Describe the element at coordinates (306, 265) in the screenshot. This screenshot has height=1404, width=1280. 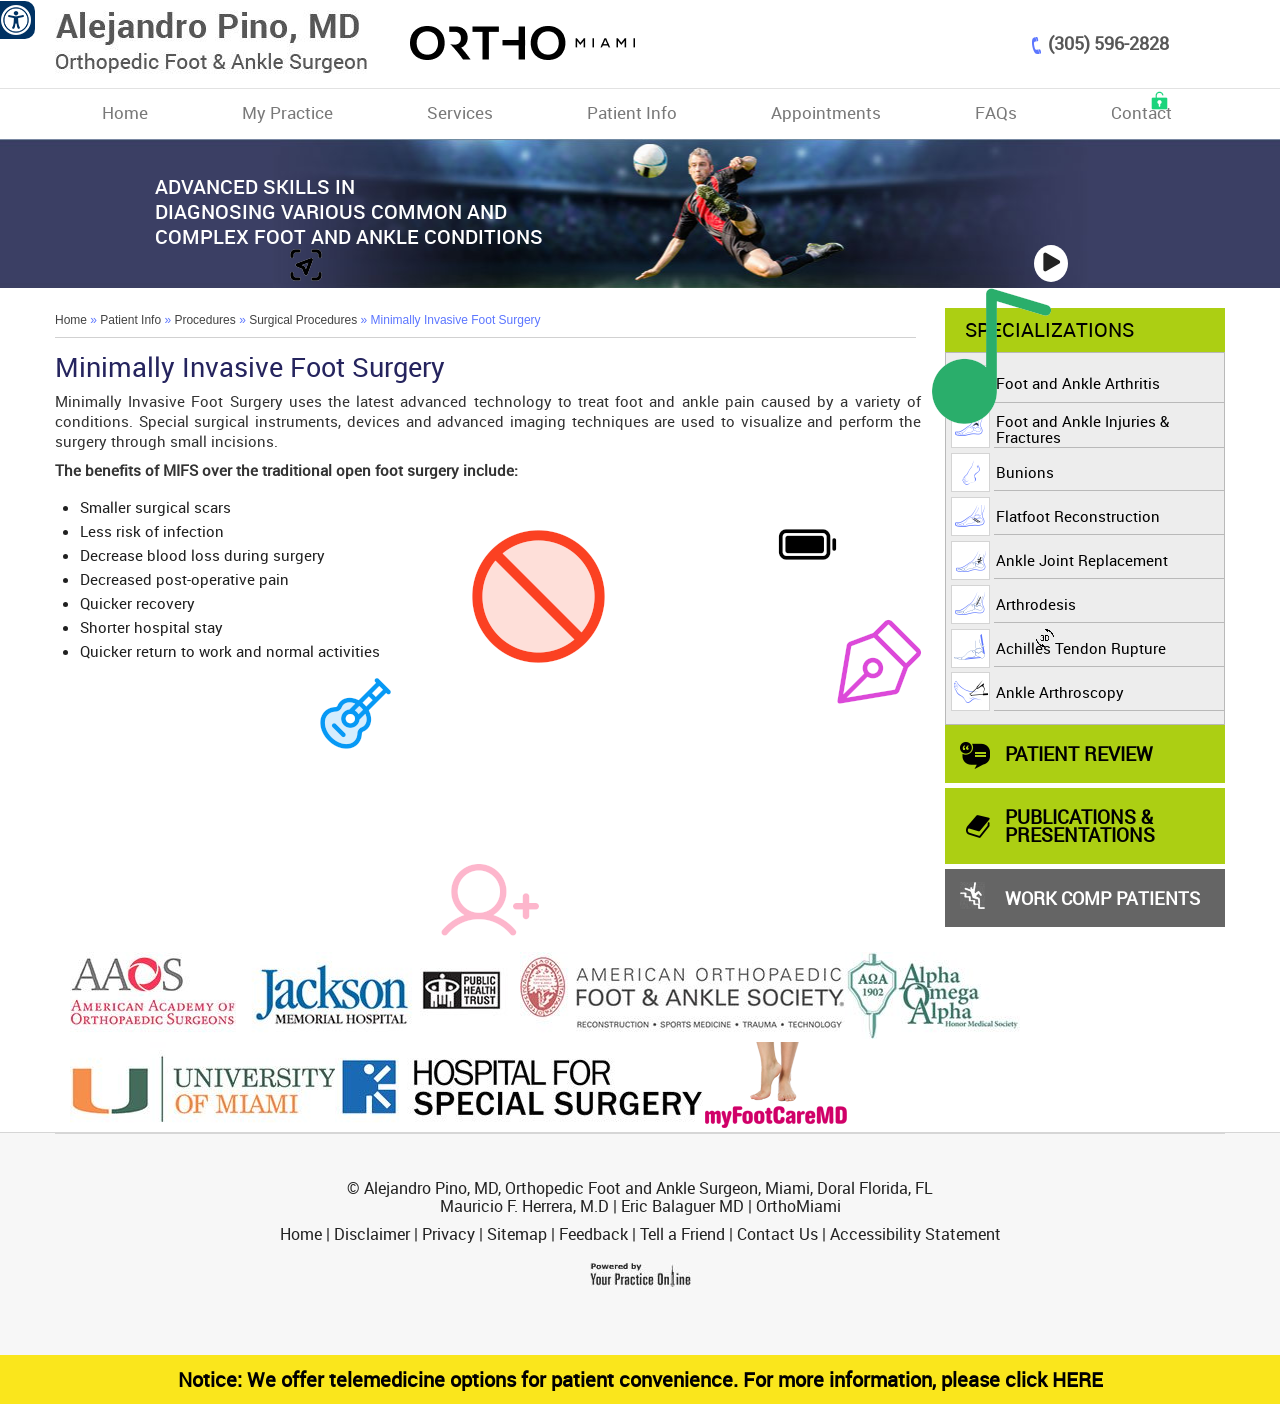
I see `scan to detect current location` at that location.